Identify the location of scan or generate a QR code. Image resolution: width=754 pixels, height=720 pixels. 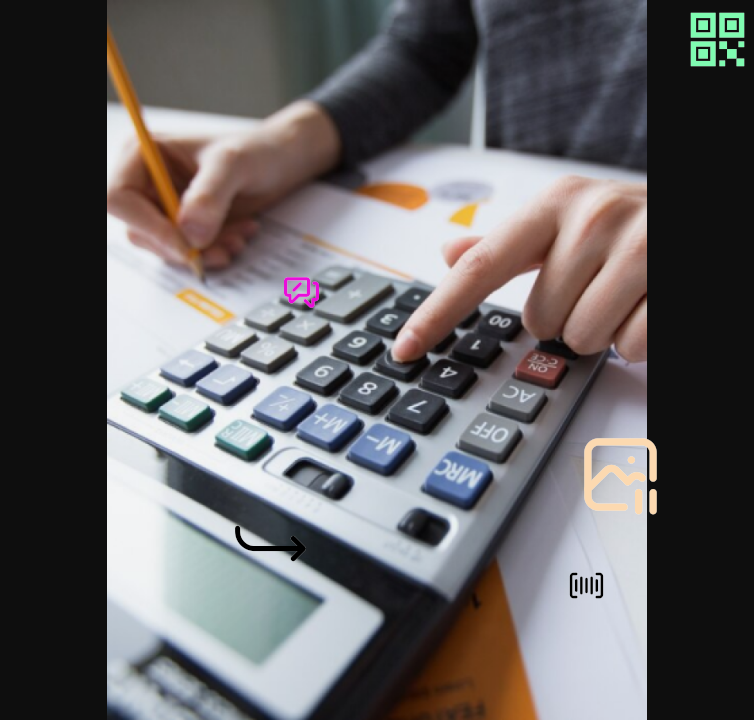
(717, 39).